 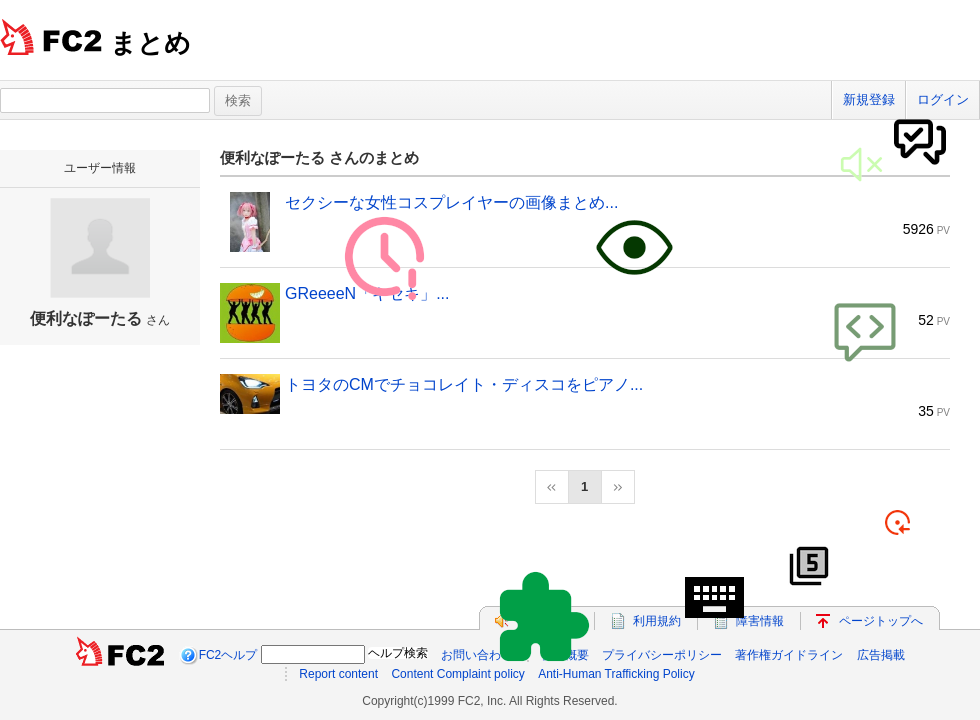 What do you see at coordinates (861, 164) in the screenshot?
I see `mute audio or sound` at bounding box center [861, 164].